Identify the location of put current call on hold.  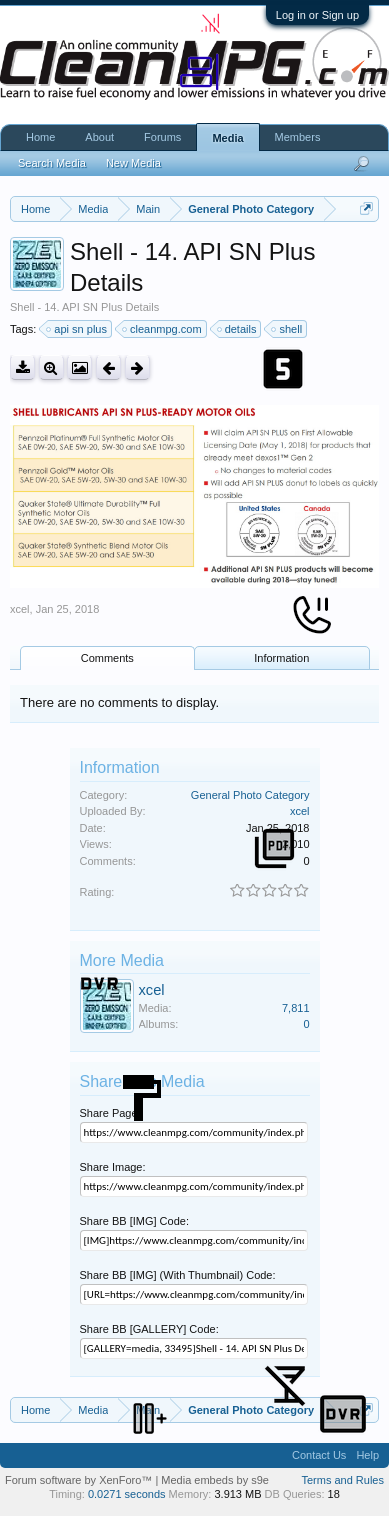
(313, 614).